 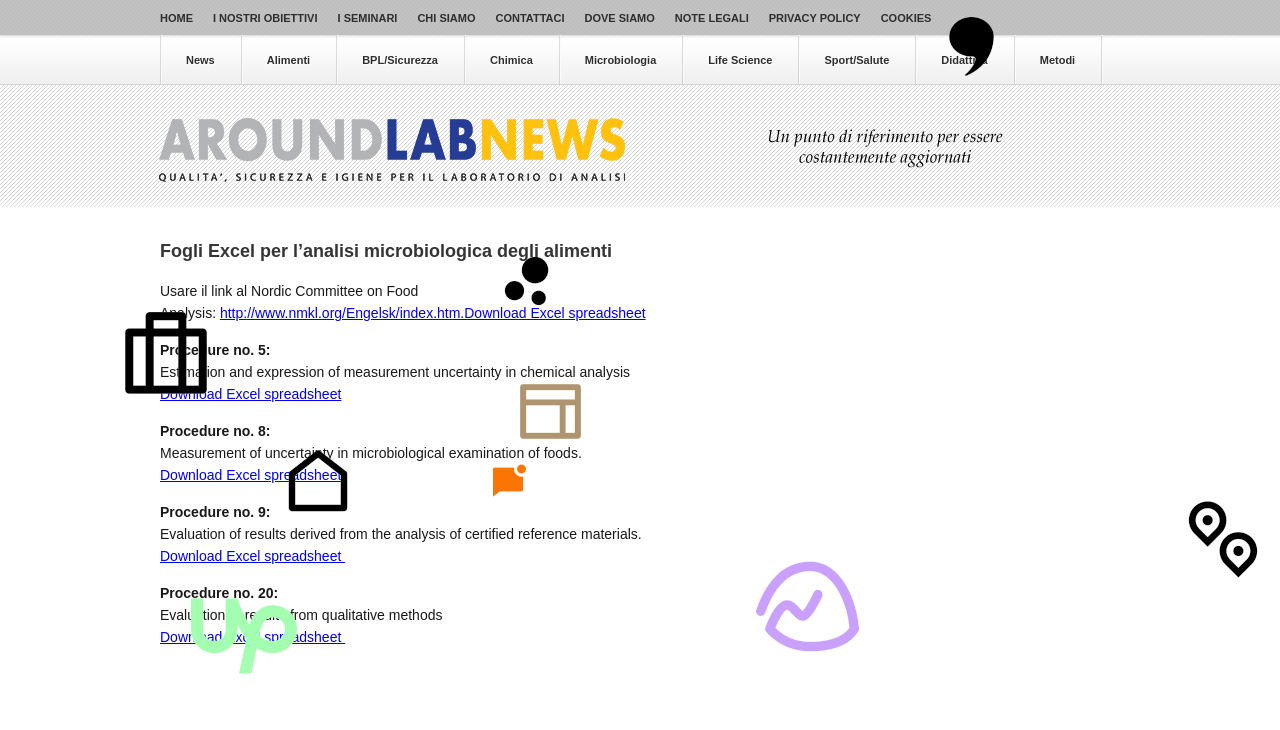 What do you see at coordinates (529, 281) in the screenshot?
I see `view bubble chart data visualization` at bounding box center [529, 281].